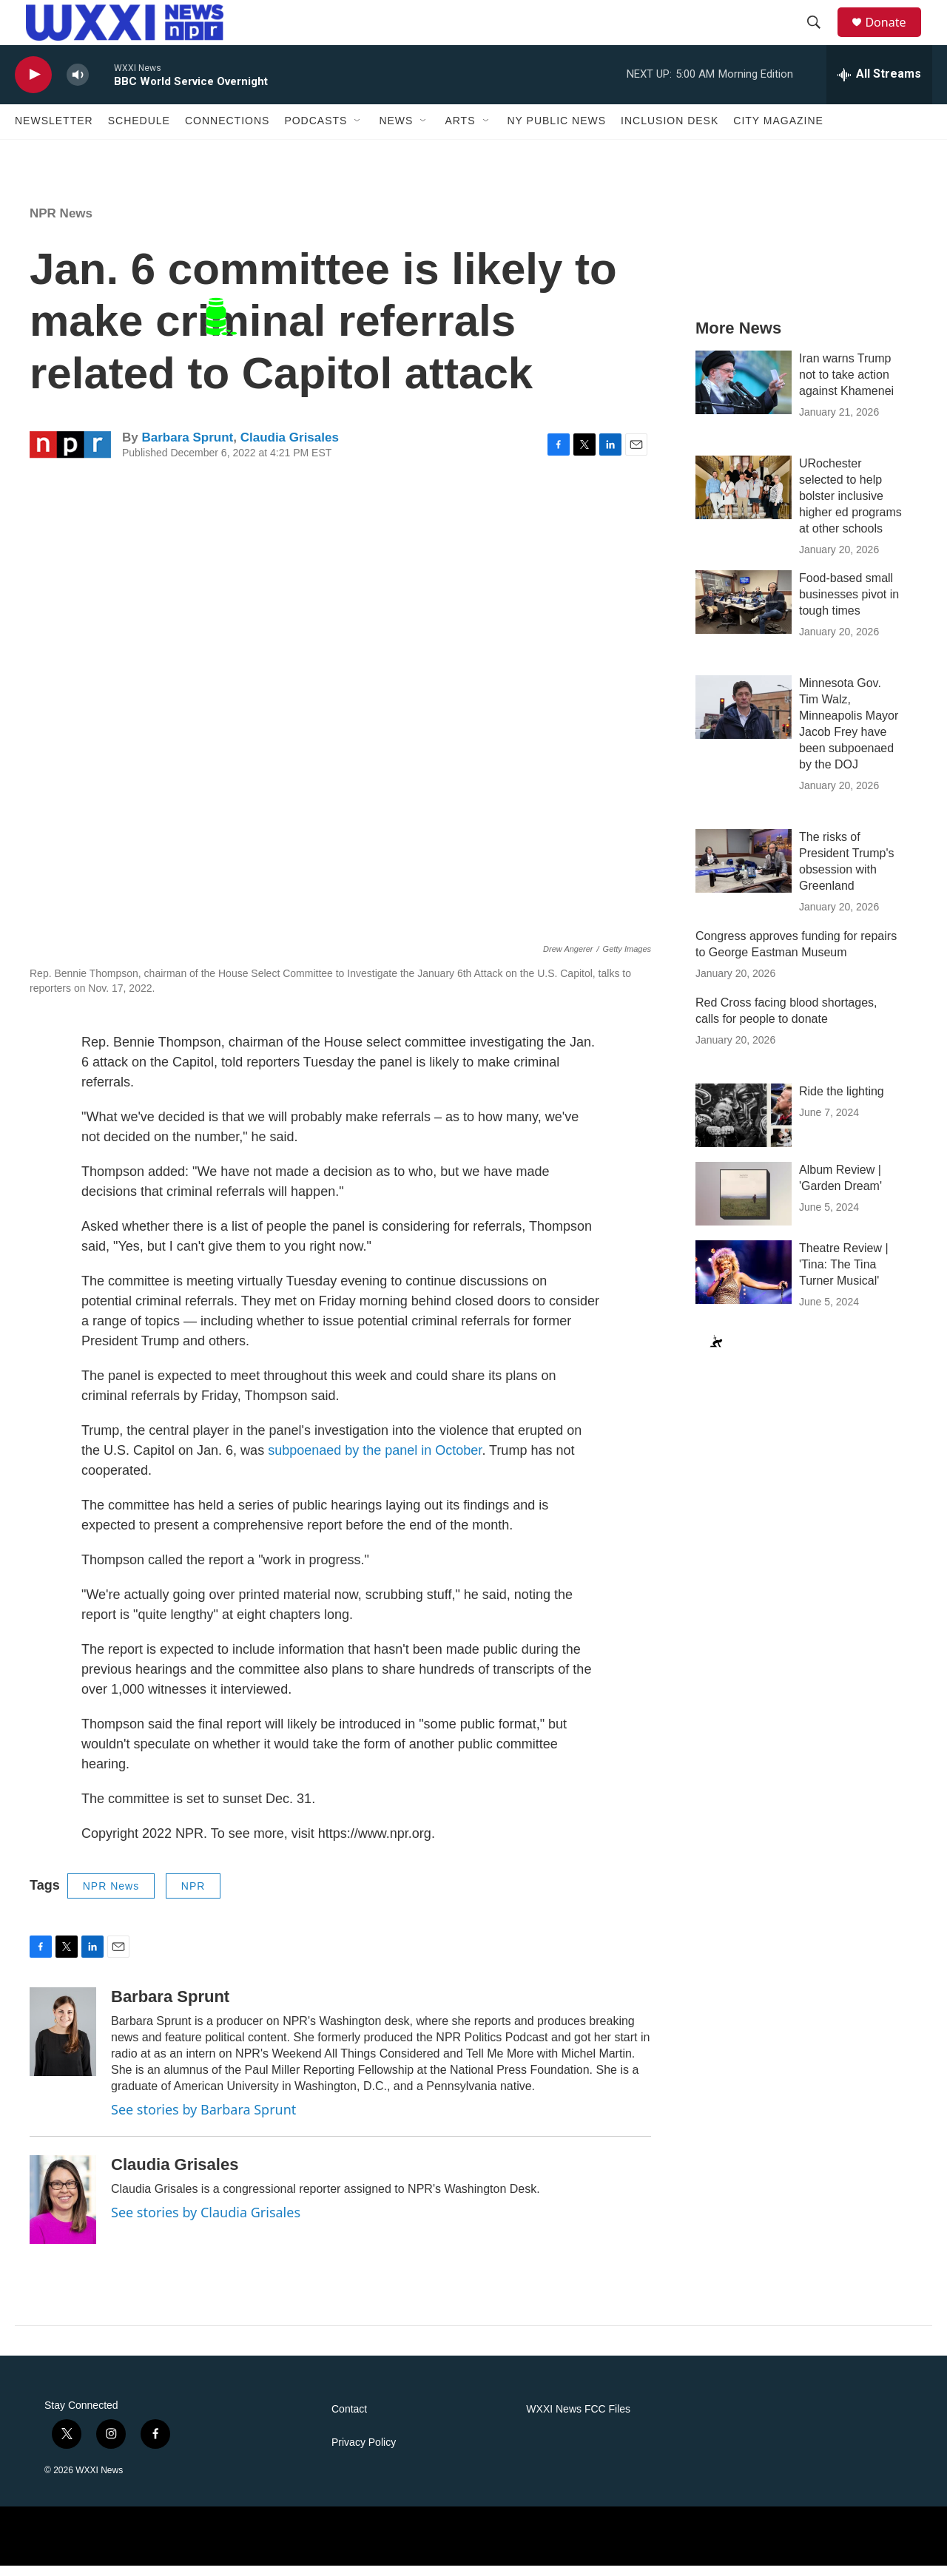 The image size is (947, 2576). What do you see at coordinates (220, 317) in the screenshot?
I see `view medication or prescription details` at bounding box center [220, 317].